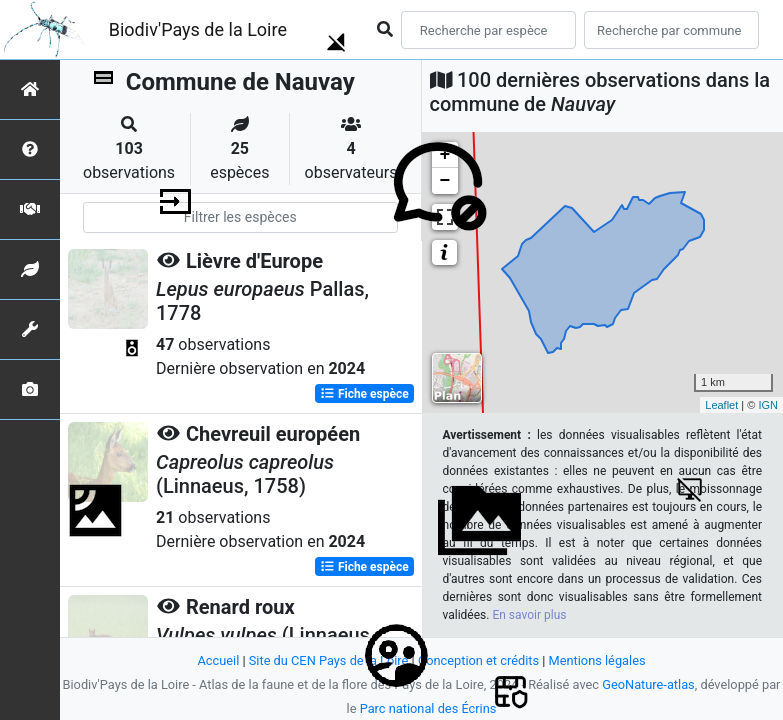  I want to click on adjust speaker or audio output settings, so click(132, 348).